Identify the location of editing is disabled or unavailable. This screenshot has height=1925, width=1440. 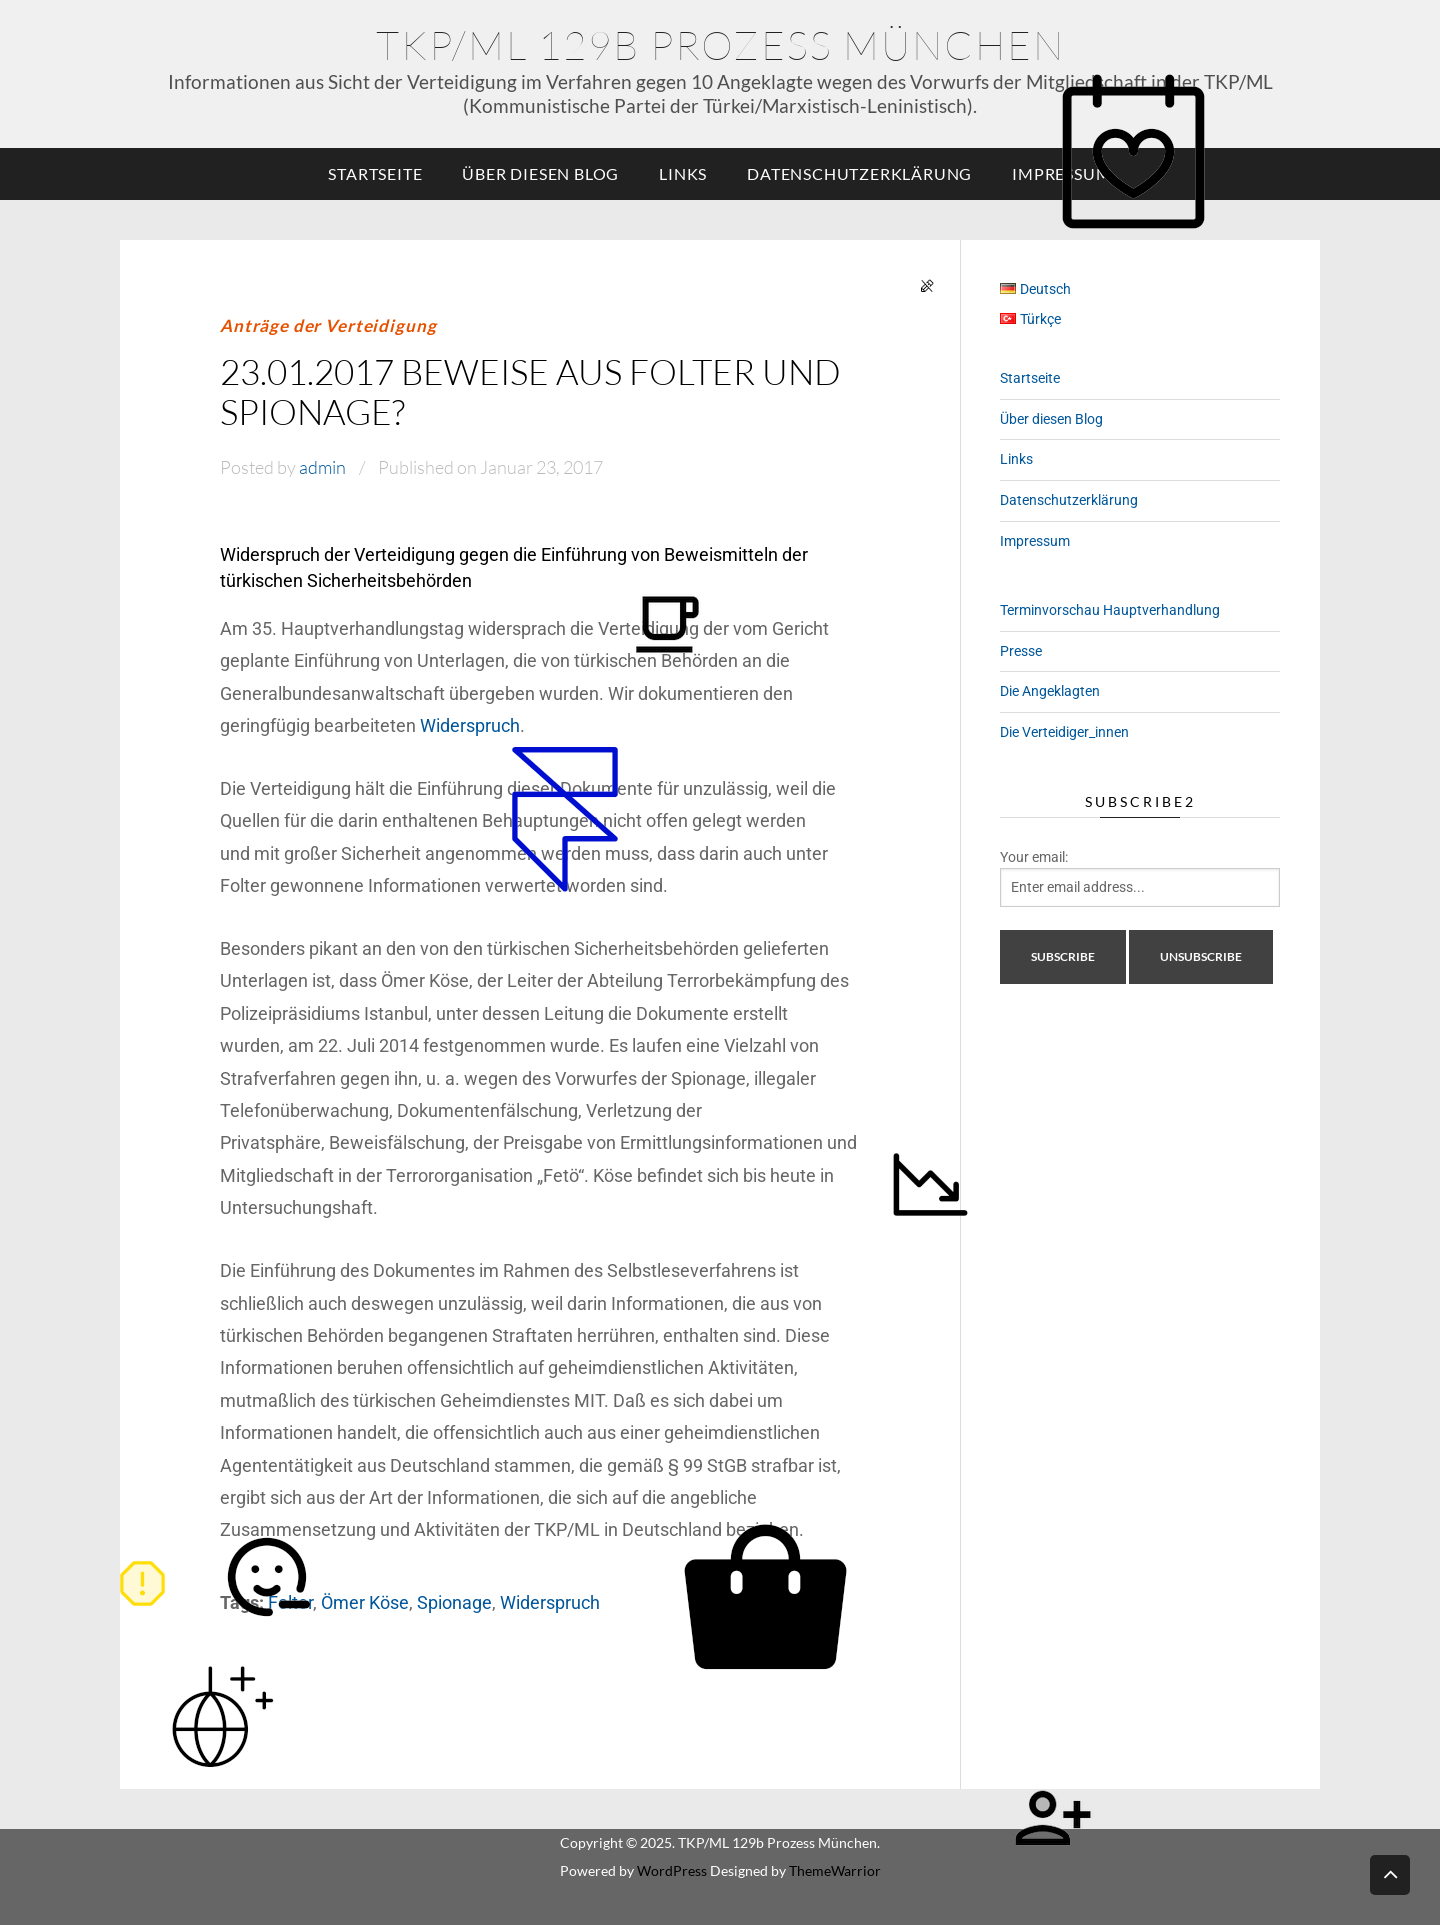
(927, 286).